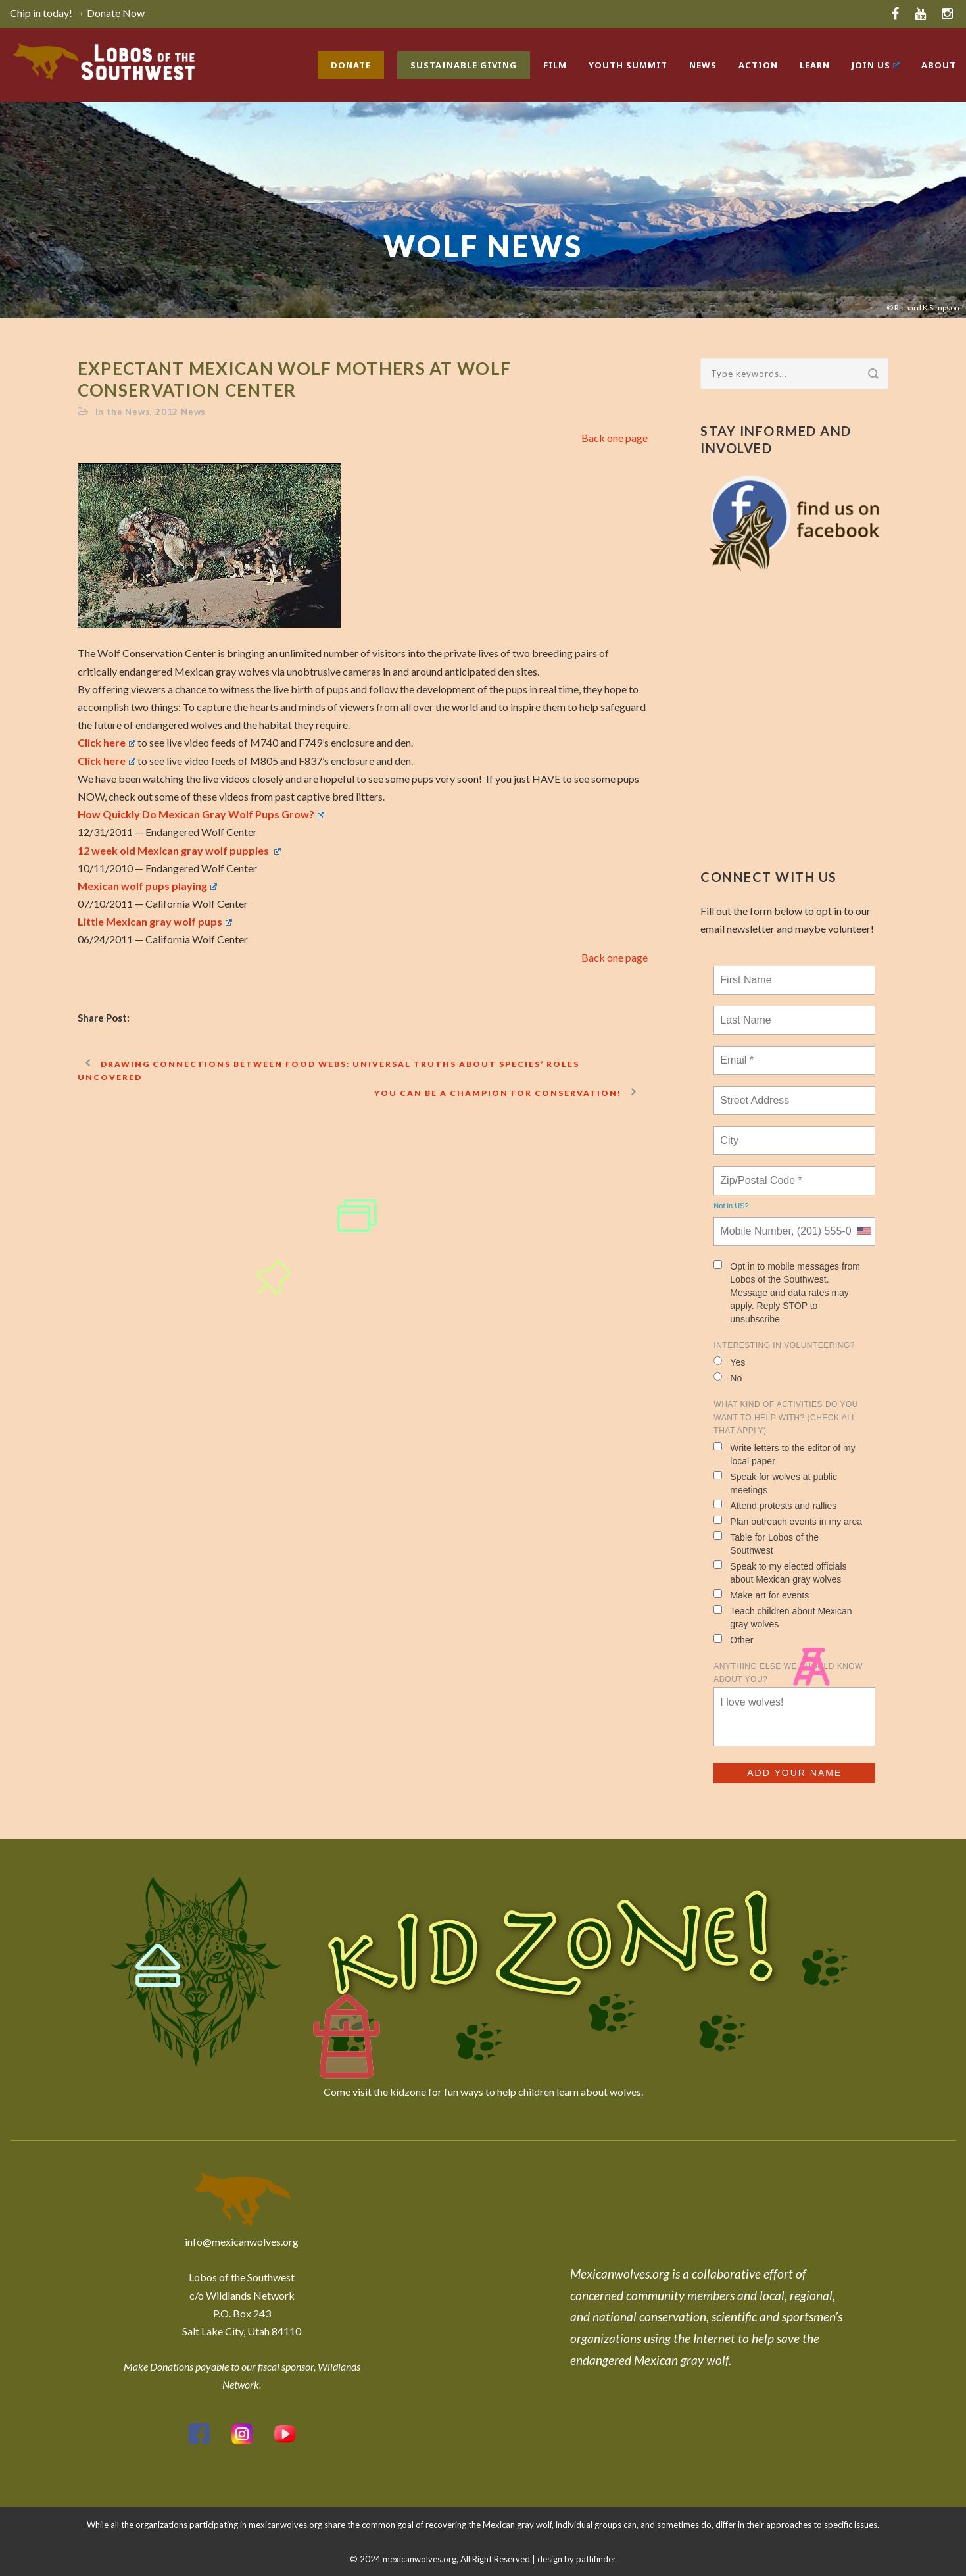 The width and height of the screenshot is (966, 2576). What do you see at coordinates (158, 1968) in the screenshot?
I see `eject media or disc` at bounding box center [158, 1968].